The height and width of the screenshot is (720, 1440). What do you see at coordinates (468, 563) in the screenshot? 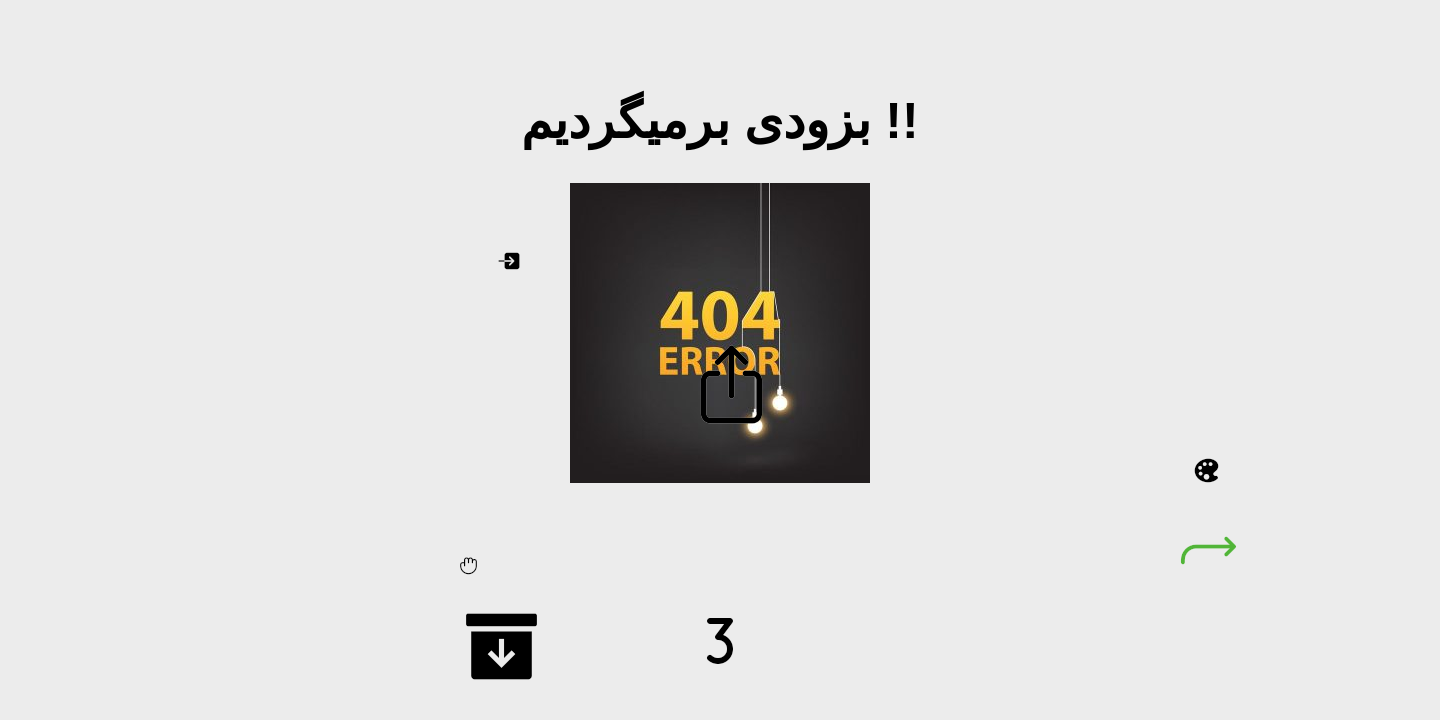
I see `drag to reorder or move an item` at bounding box center [468, 563].